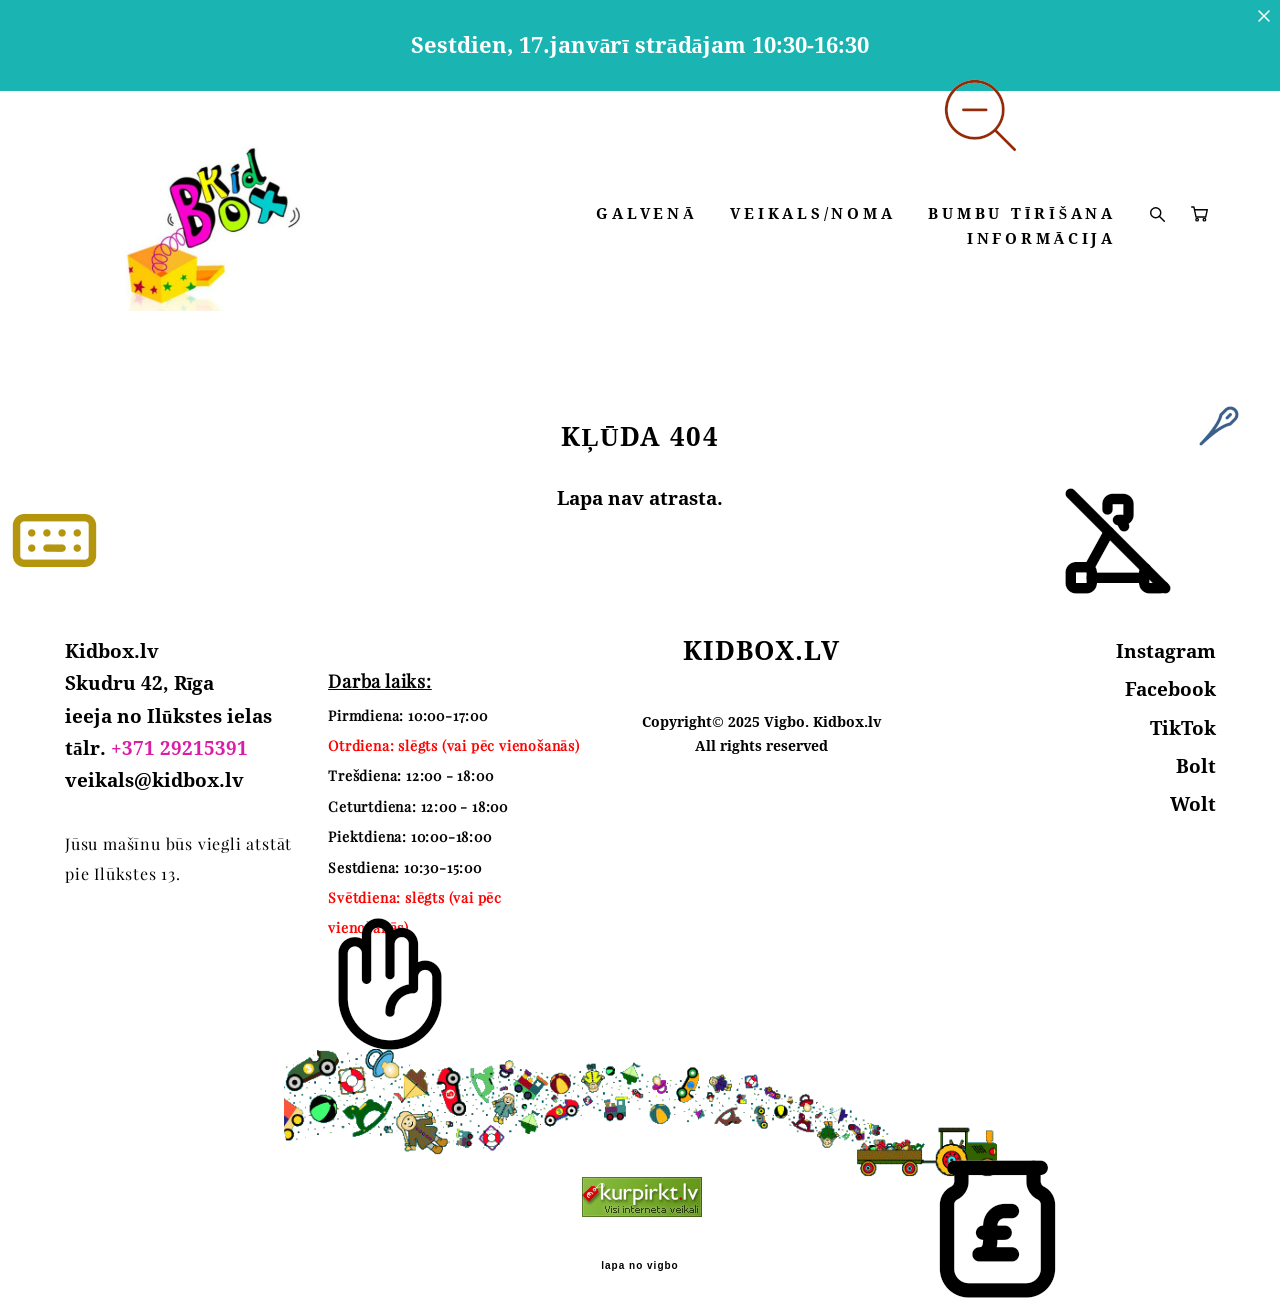  What do you see at coordinates (54, 540) in the screenshot?
I see `open the on-screen keyboard` at bounding box center [54, 540].